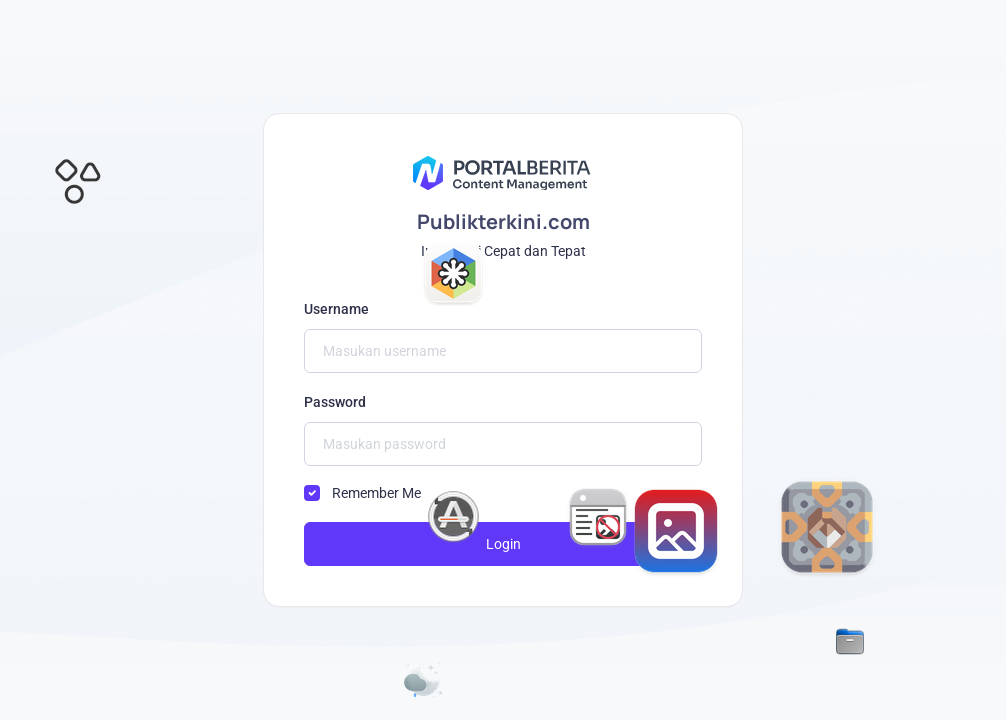 This screenshot has width=1006, height=720. Describe the element at coordinates (77, 181) in the screenshot. I see `access symbols and special characters` at that location.